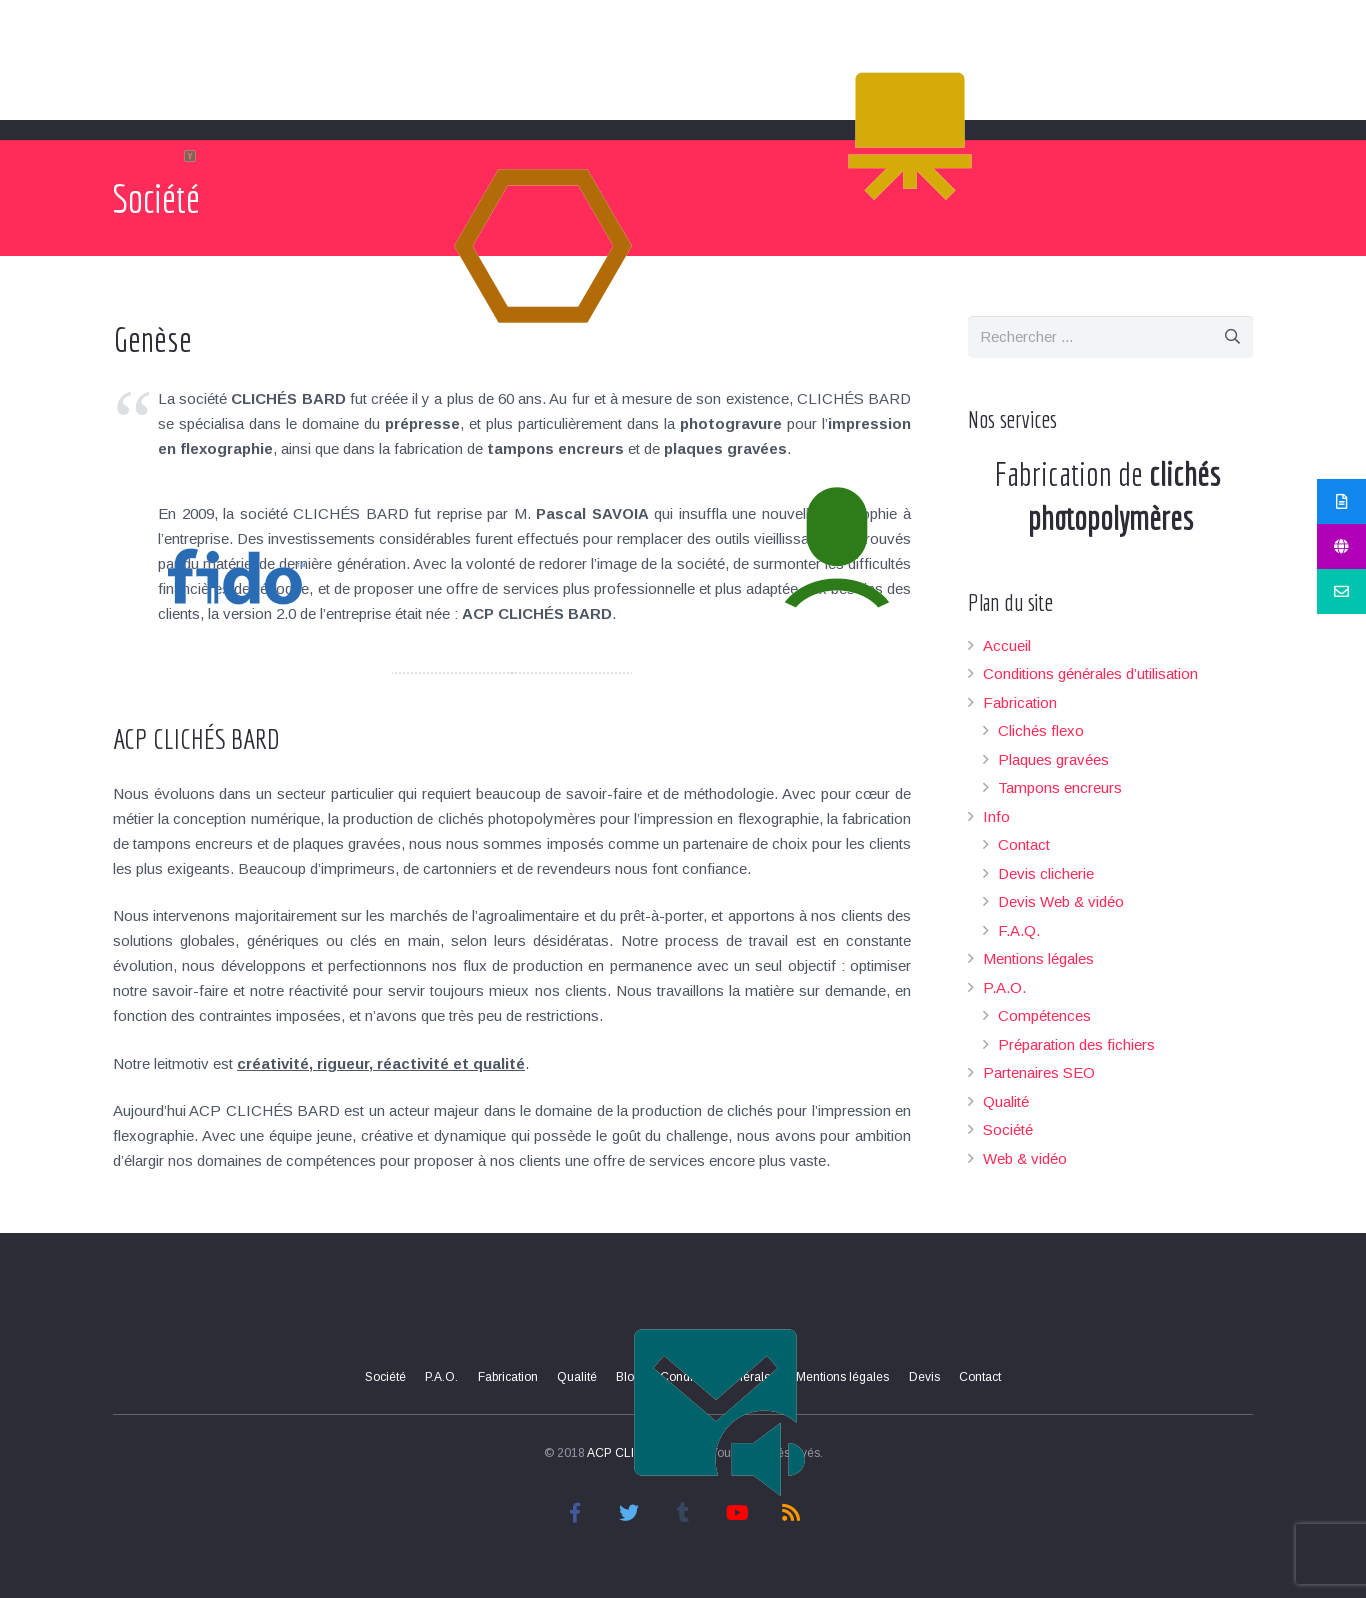 This screenshot has height=1598, width=1366. Describe the element at coordinates (236, 576) in the screenshot. I see `fido alliance logo indicating passwordless authentication support` at that location.